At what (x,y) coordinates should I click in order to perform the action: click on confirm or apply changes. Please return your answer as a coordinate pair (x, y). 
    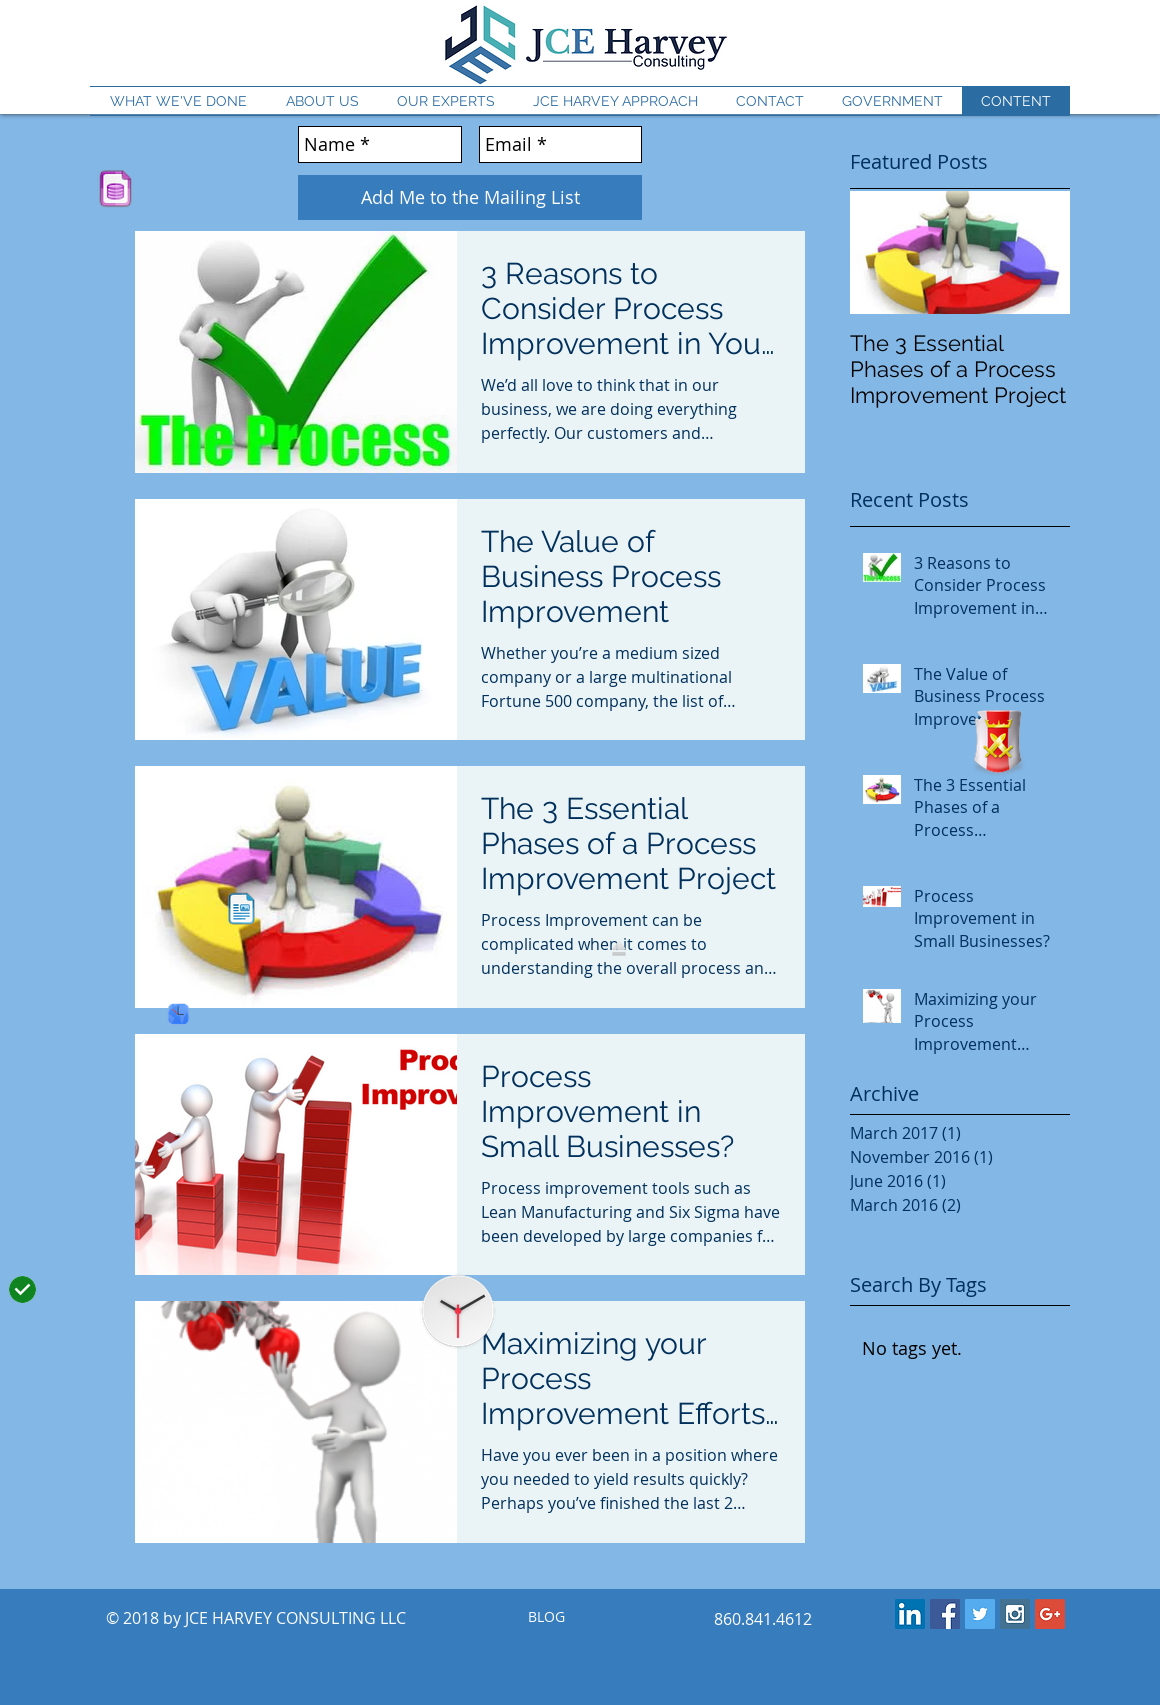
    Looking at the image, I should click on (22, 1289).